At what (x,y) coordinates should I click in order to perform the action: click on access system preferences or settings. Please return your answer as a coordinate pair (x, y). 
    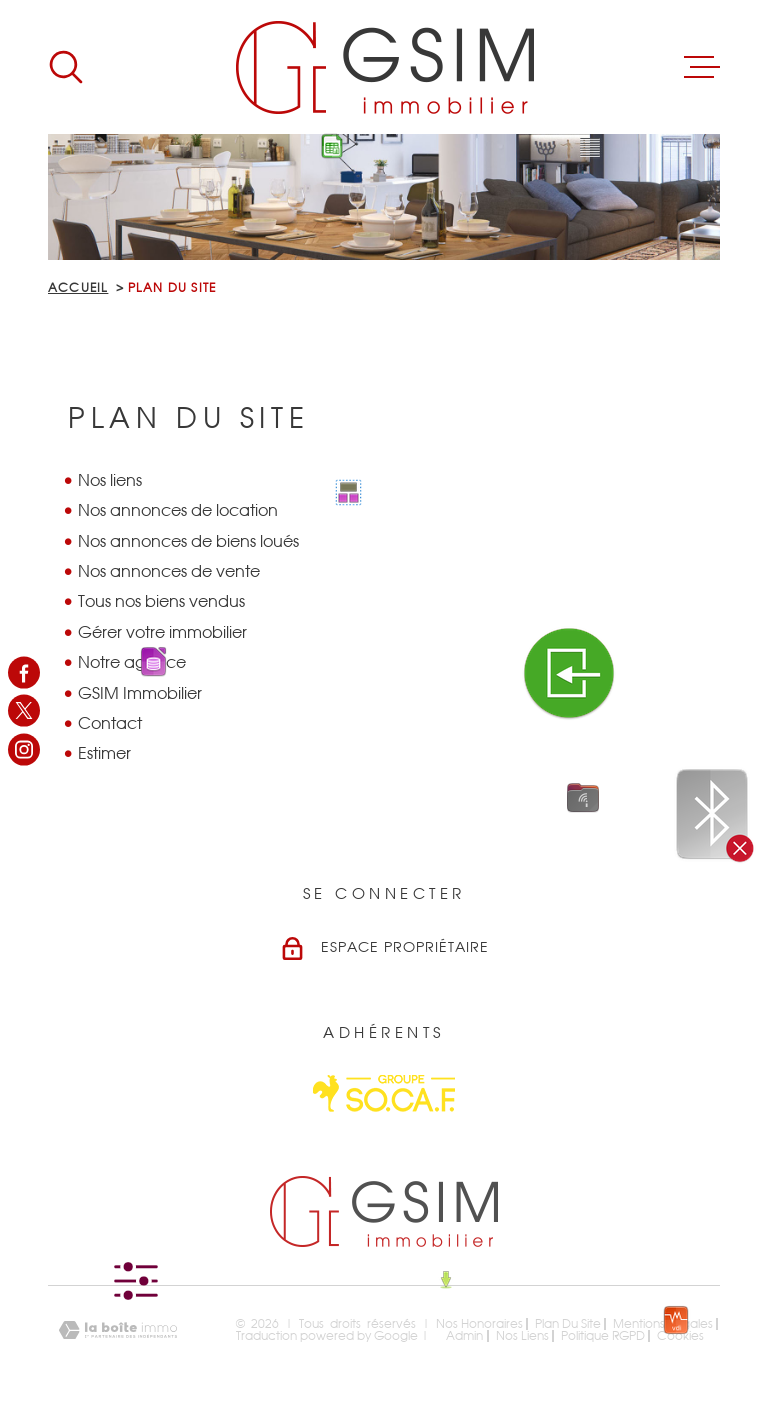
    Looking at the image, I should click on (136, 1281).